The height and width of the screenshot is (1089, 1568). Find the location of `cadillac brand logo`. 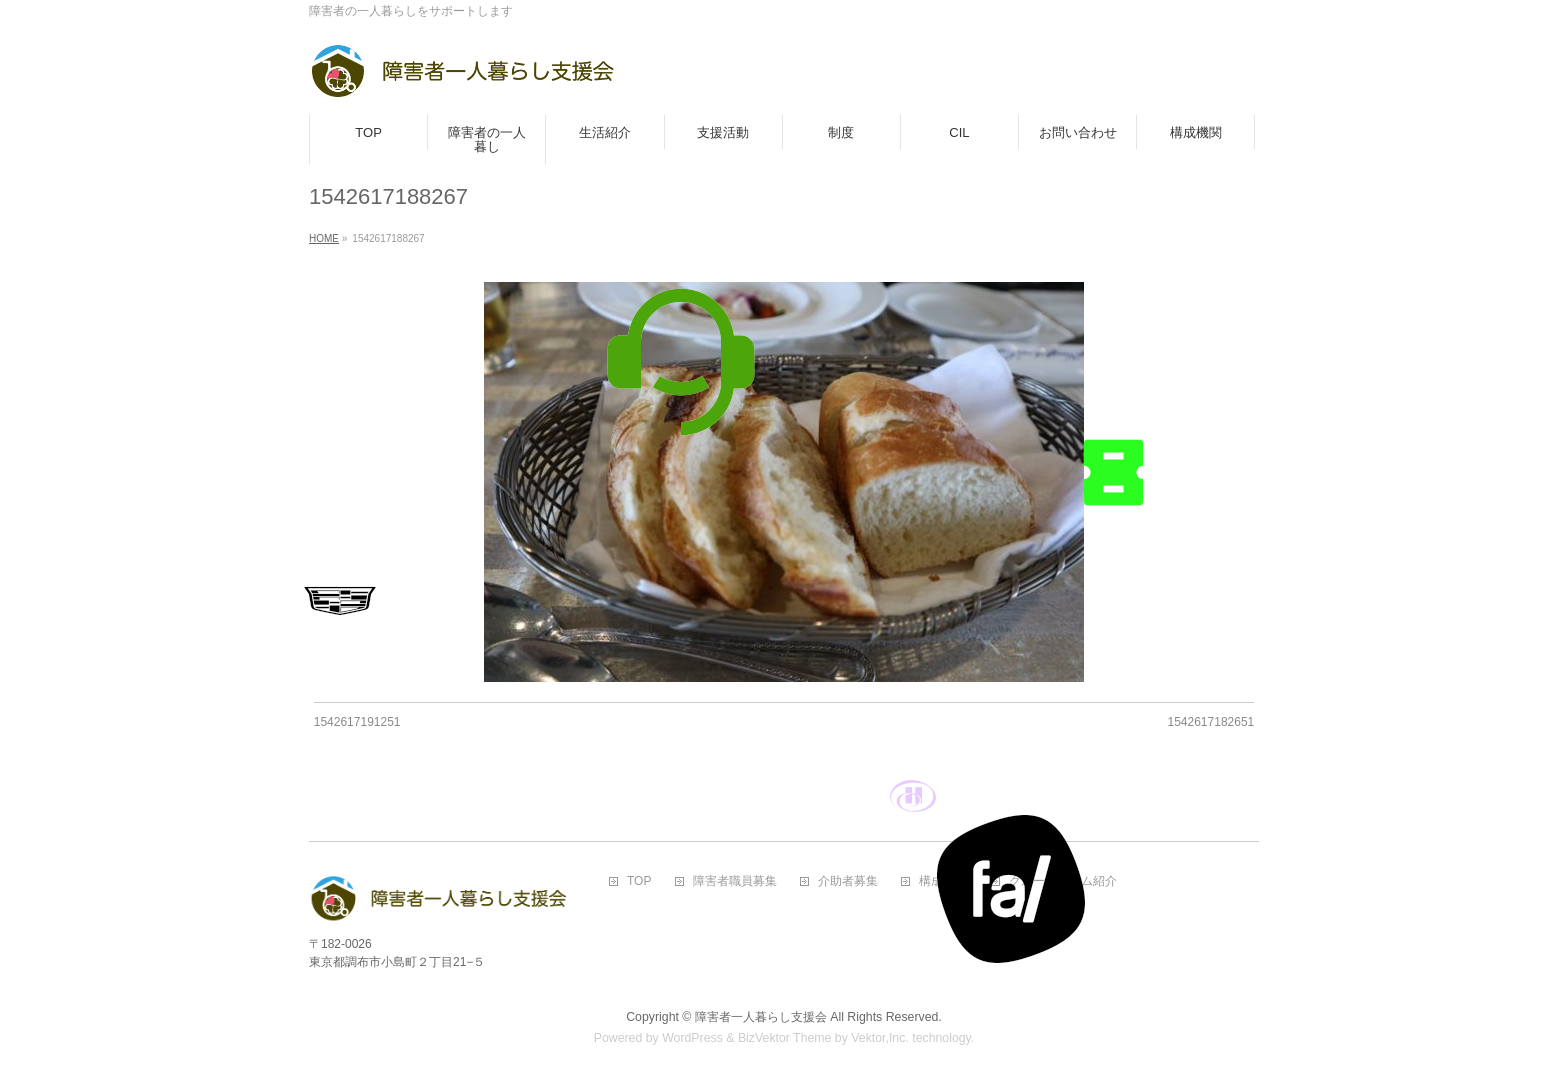

cadillac brand logo is located at coordinates (340, 601).